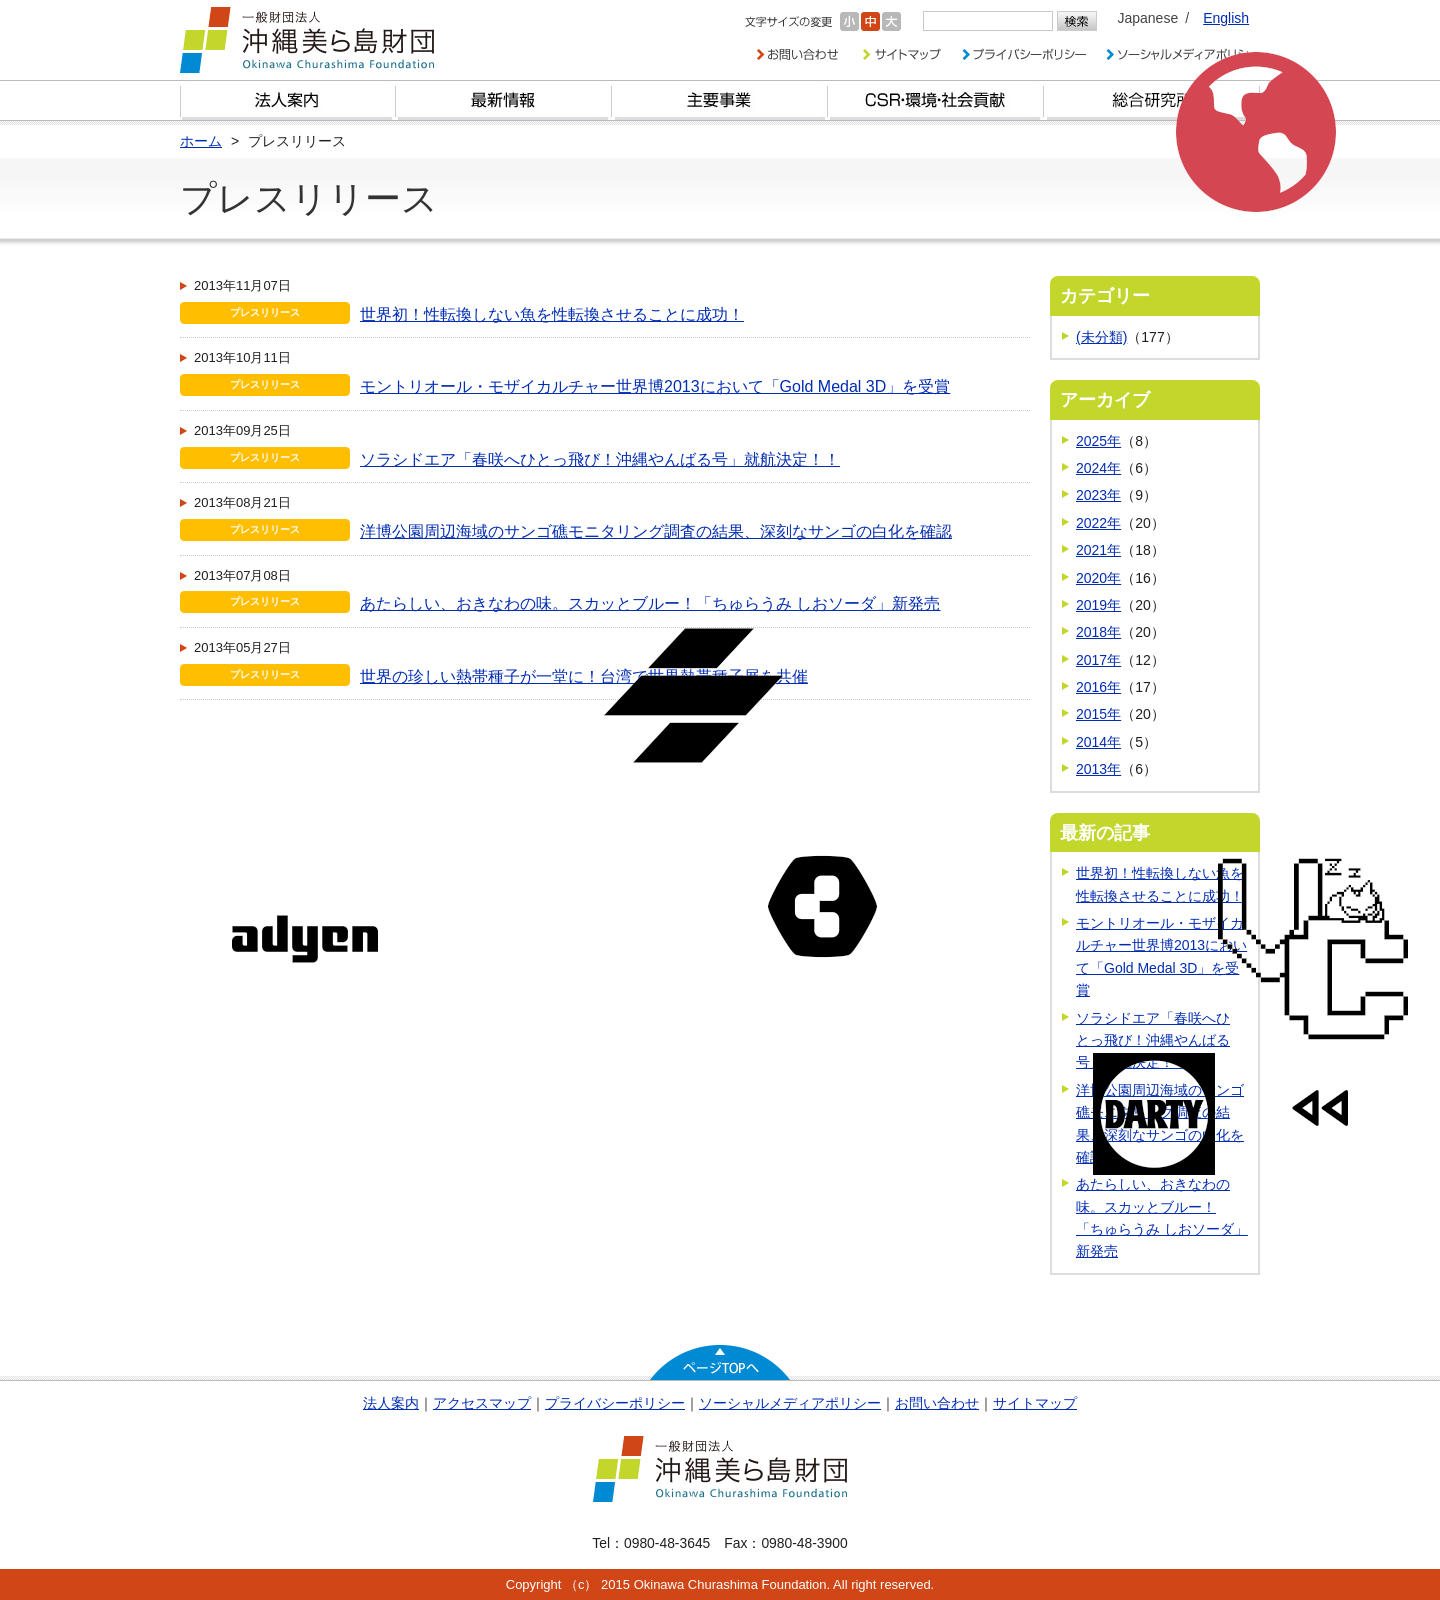  Describe the element at coordinates (1256, 132) in the screenshot. I see `view global or worldwide settings` at that location.